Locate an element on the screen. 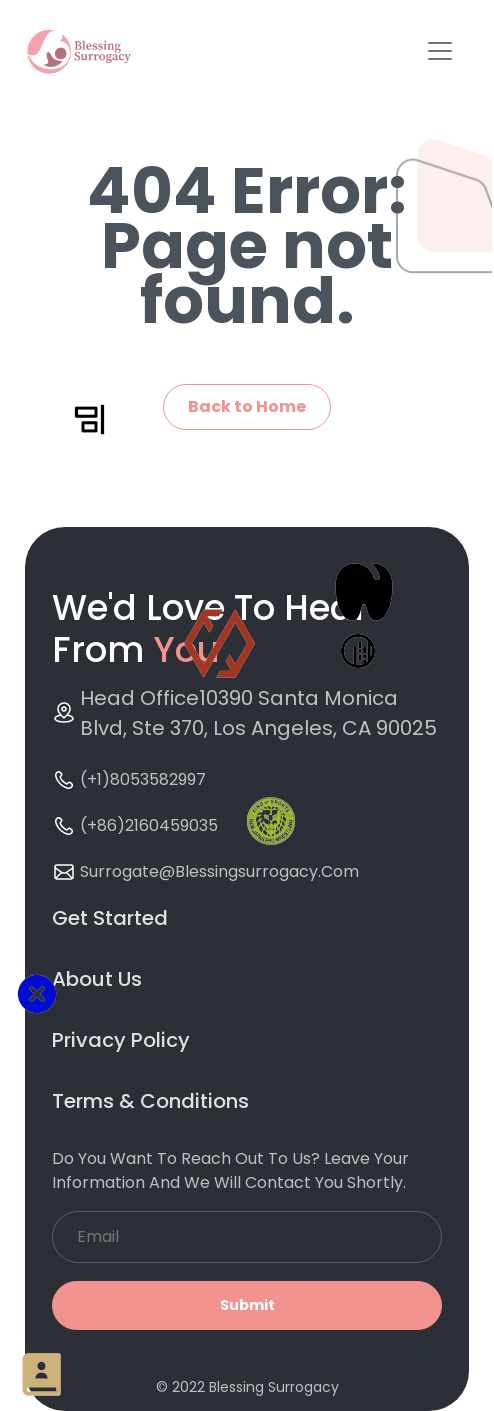 The height and width of the screenshot is (1411, 494). open contacts or address book is located at coordinates (41, 1374).